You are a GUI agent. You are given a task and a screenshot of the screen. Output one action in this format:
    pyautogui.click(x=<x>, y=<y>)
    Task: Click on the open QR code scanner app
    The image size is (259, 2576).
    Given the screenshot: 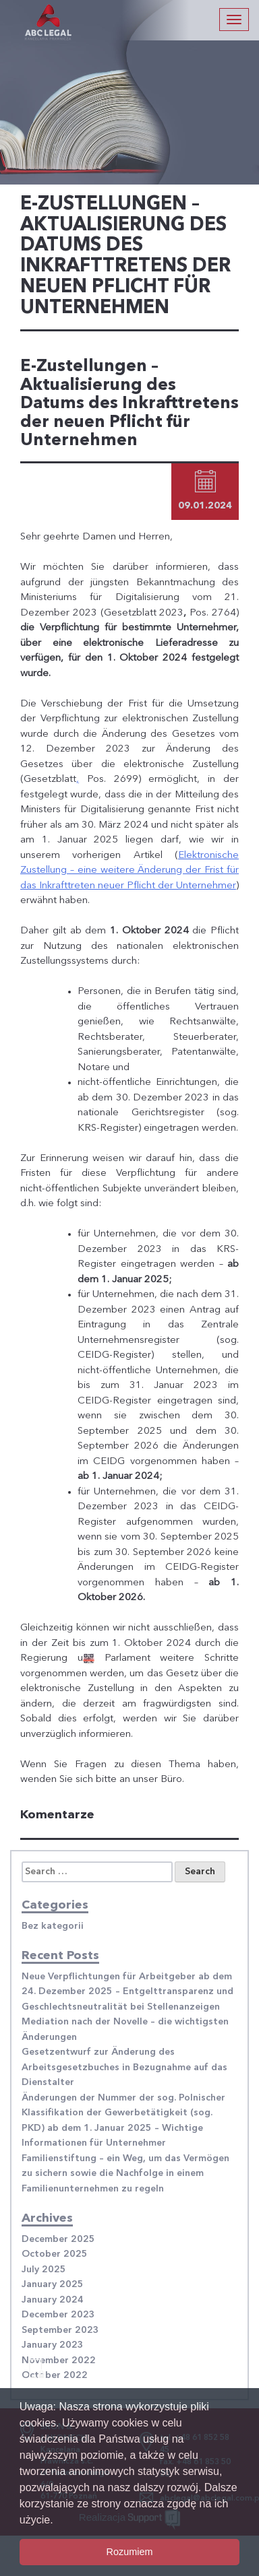 What is the action you would take?
    pyautogui.click(x=88, y=1658)
    